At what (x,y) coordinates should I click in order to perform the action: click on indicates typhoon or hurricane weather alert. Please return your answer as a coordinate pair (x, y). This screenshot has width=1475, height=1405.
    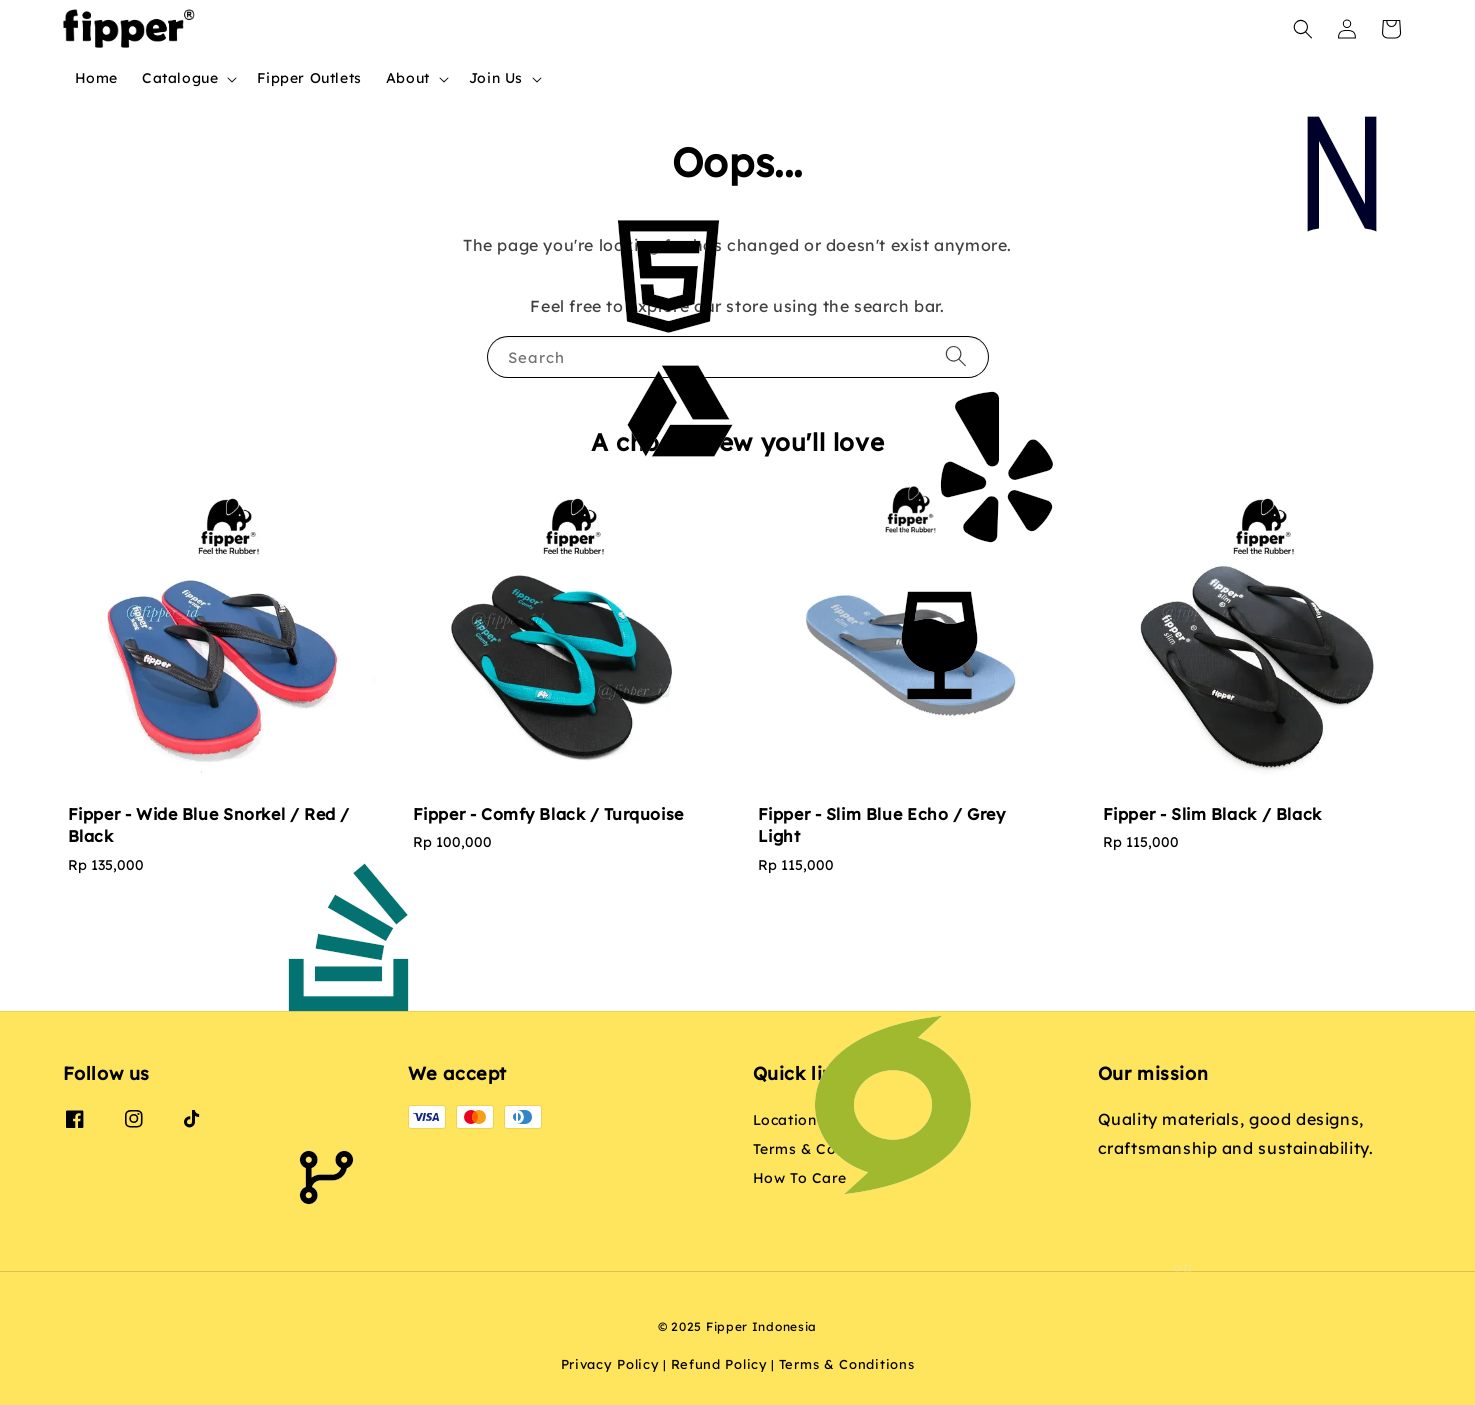
    Looking at the image, I should click on (893, 1105).